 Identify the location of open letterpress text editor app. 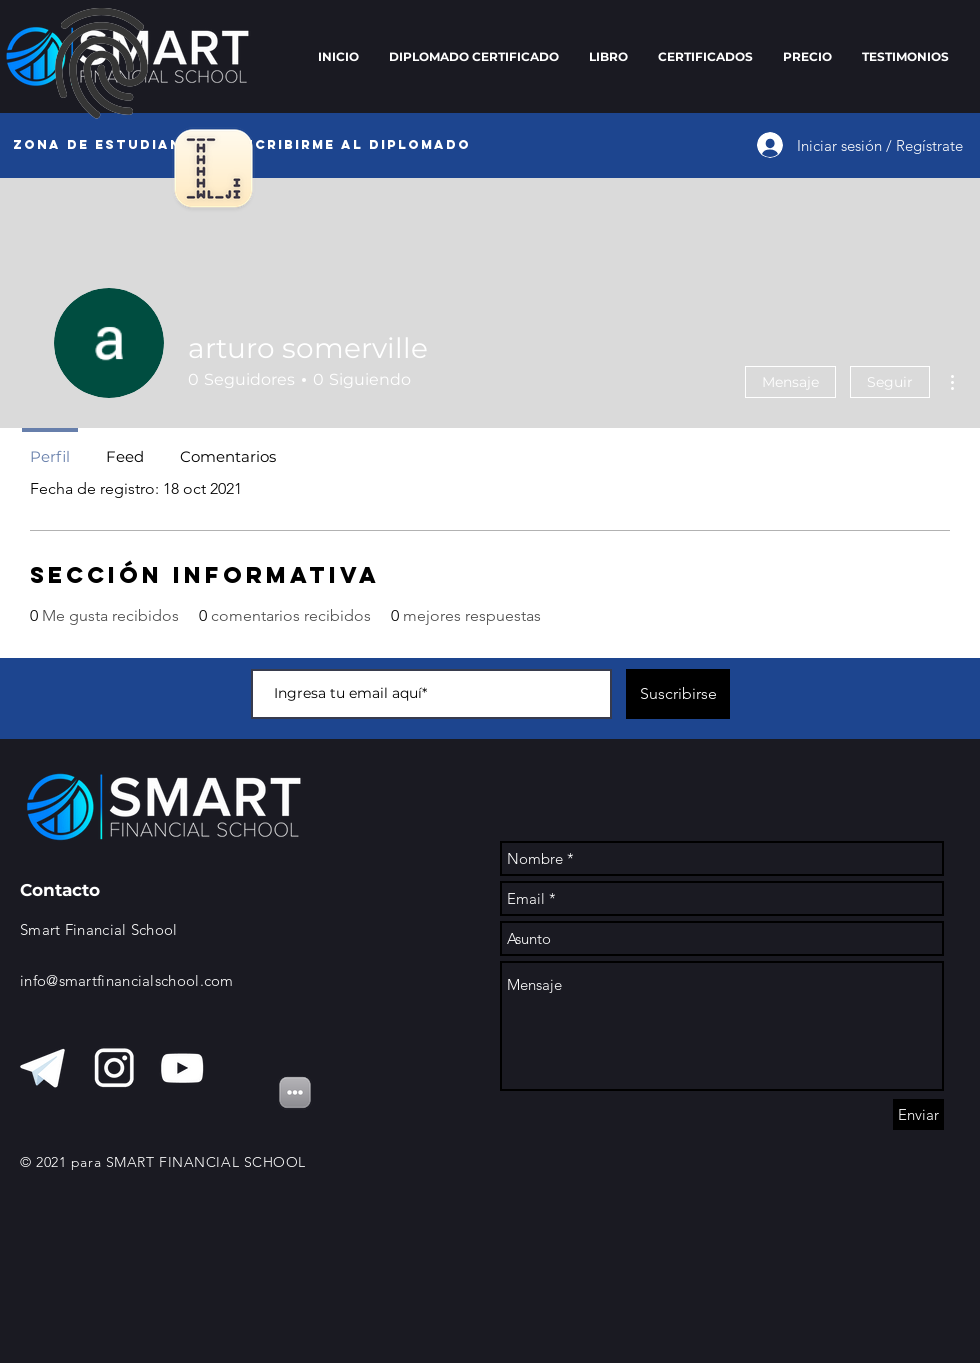
(213, 168).